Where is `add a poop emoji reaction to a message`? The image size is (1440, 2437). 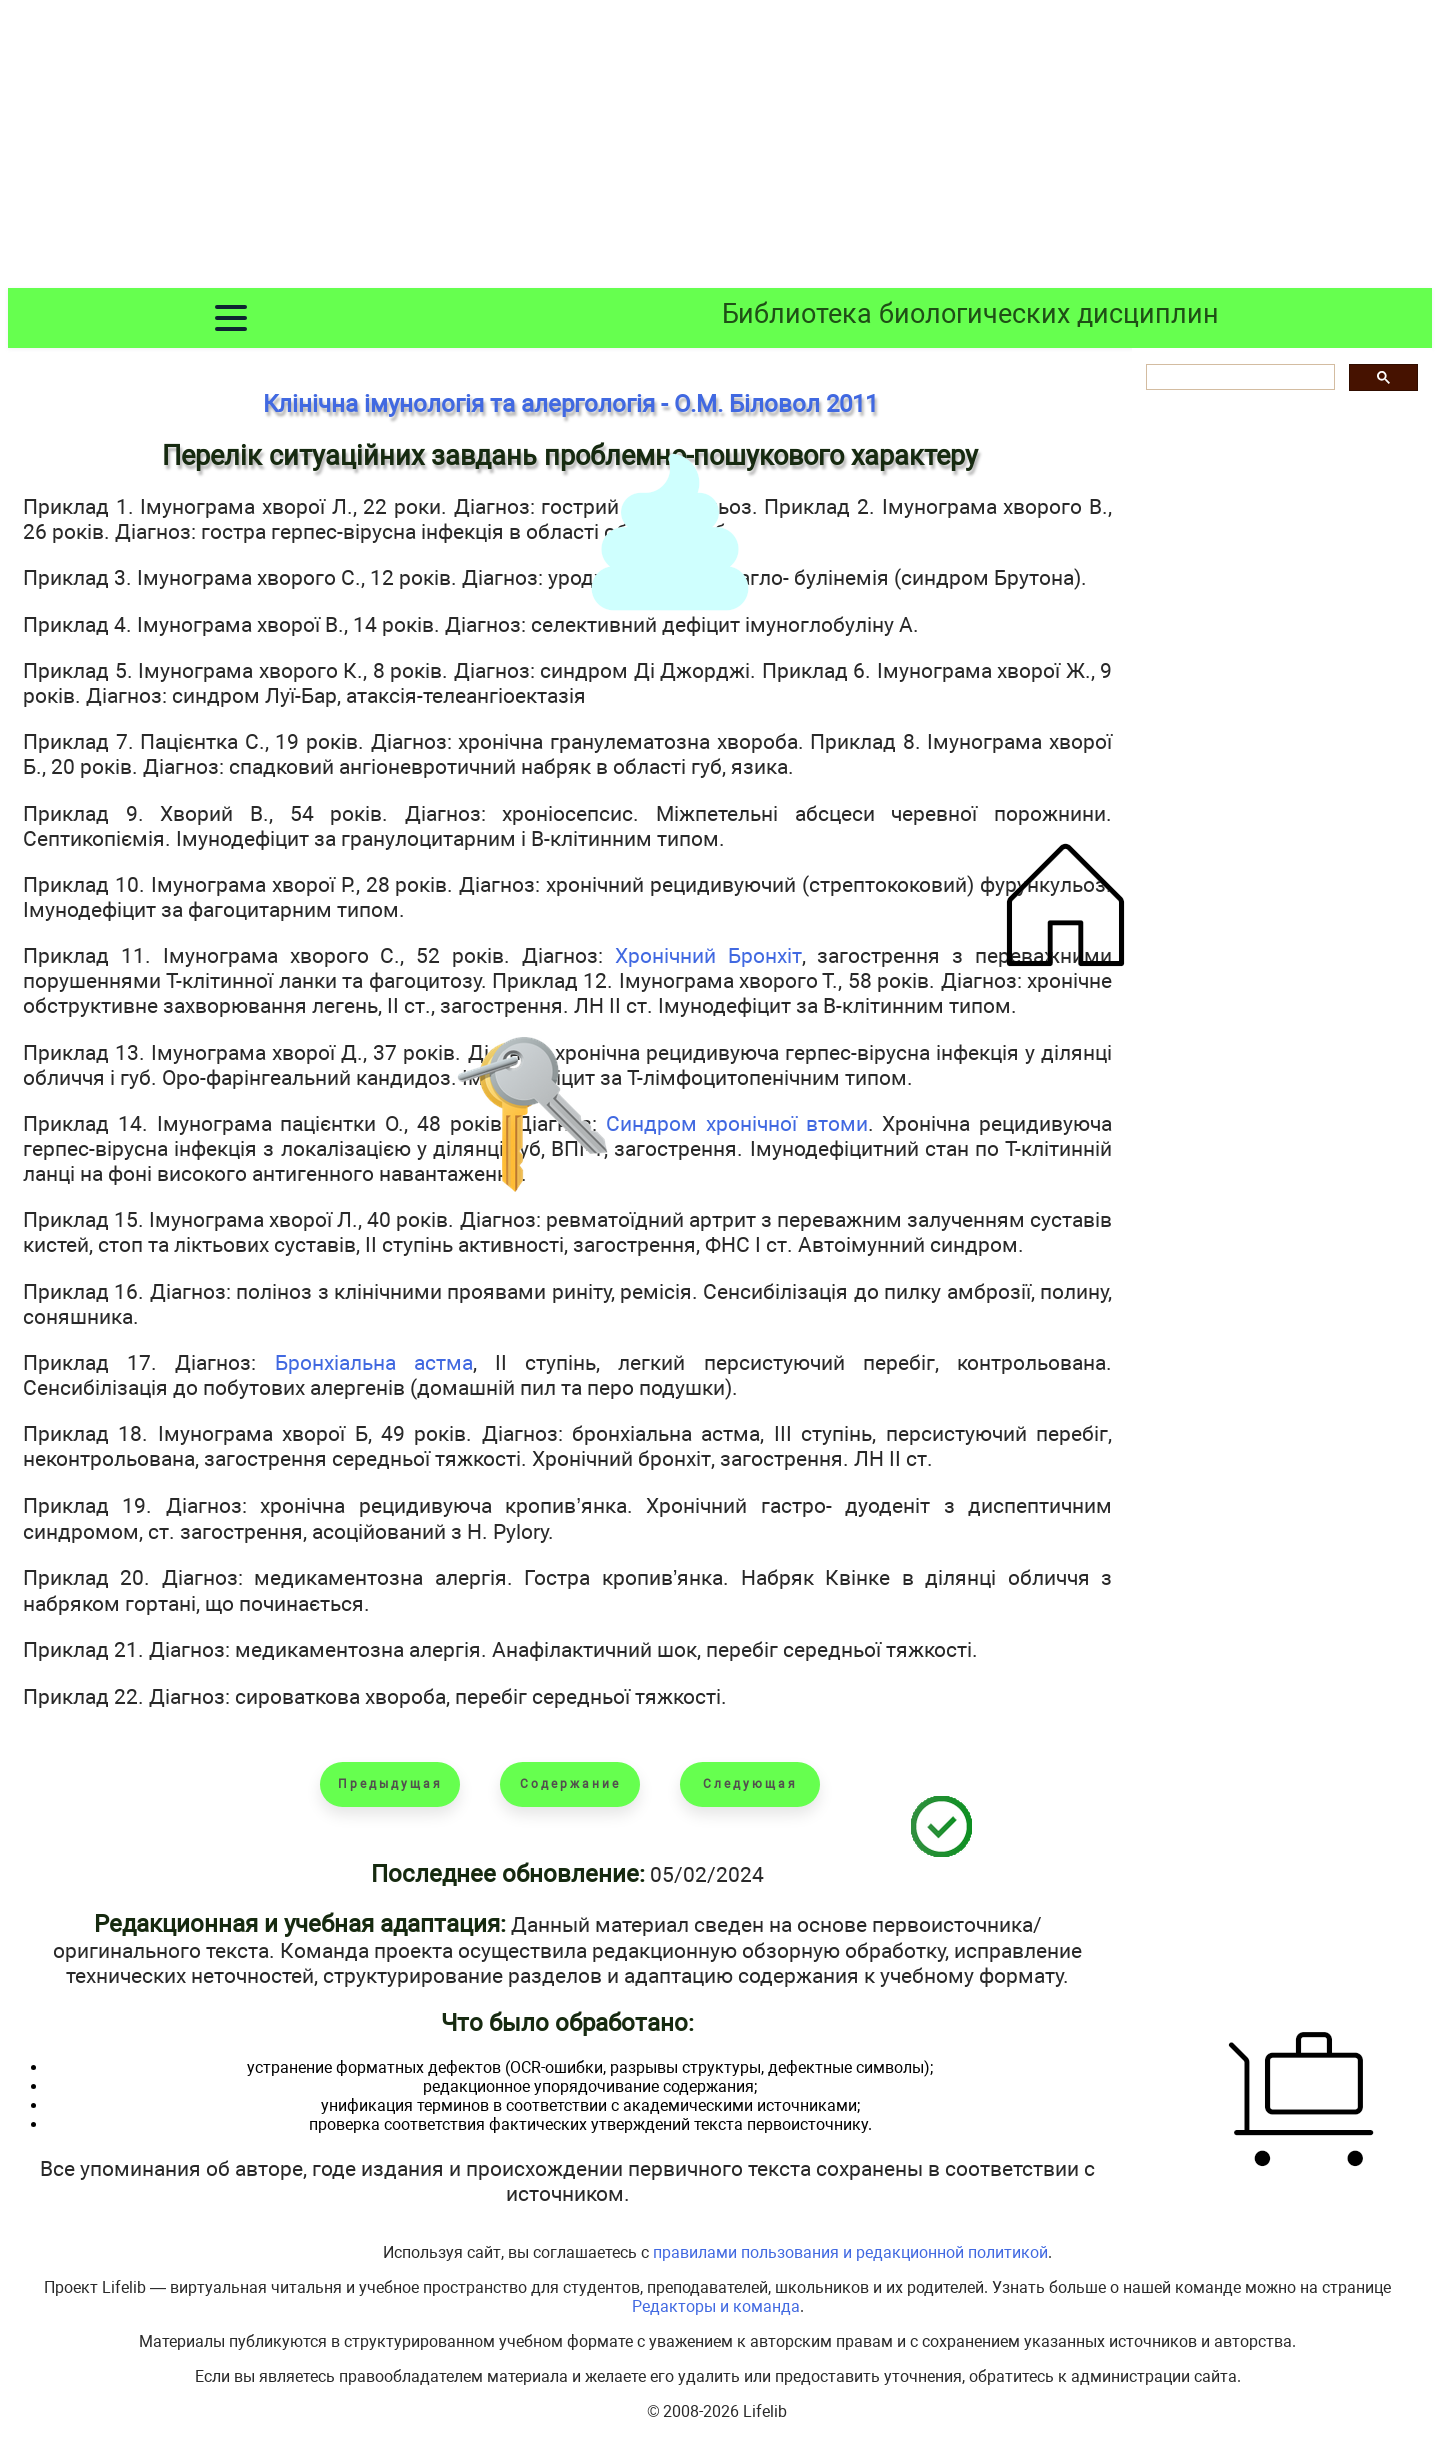
add a poop emoji reaction to a message is located at coordinates (670, 532).